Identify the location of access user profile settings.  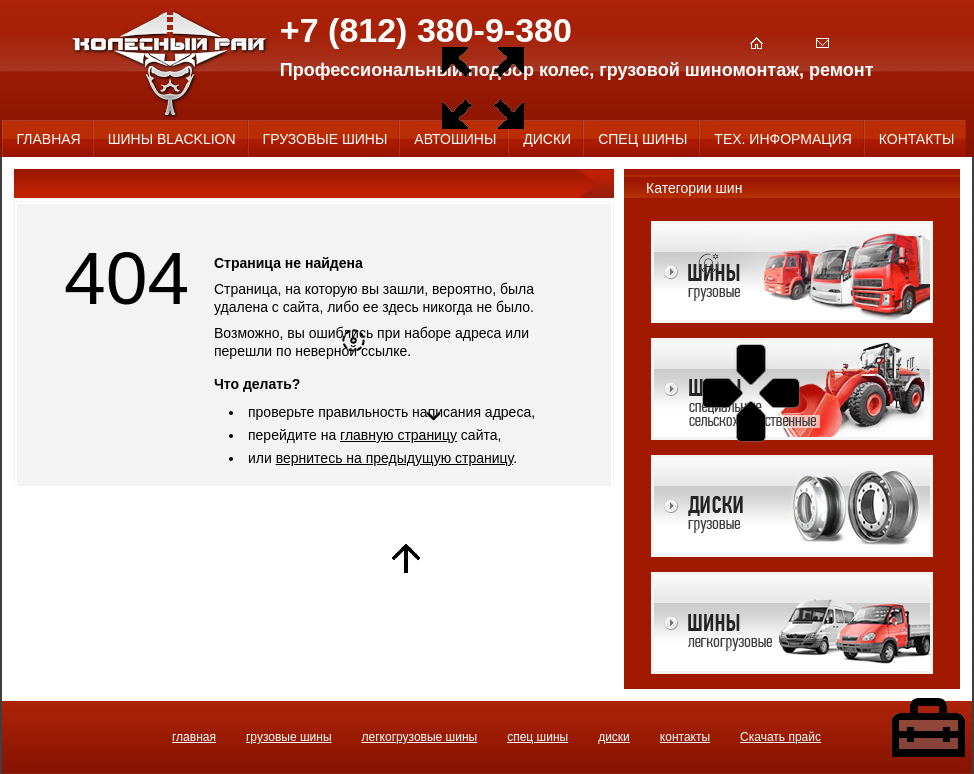
(708, 263).